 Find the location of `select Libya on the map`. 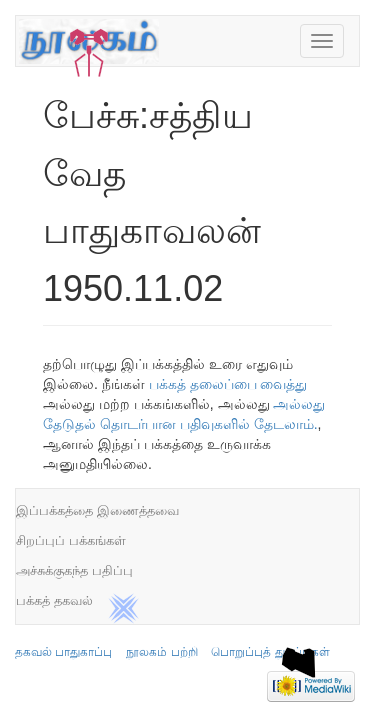

select Libya on the map is located at coordinates (298, 662).